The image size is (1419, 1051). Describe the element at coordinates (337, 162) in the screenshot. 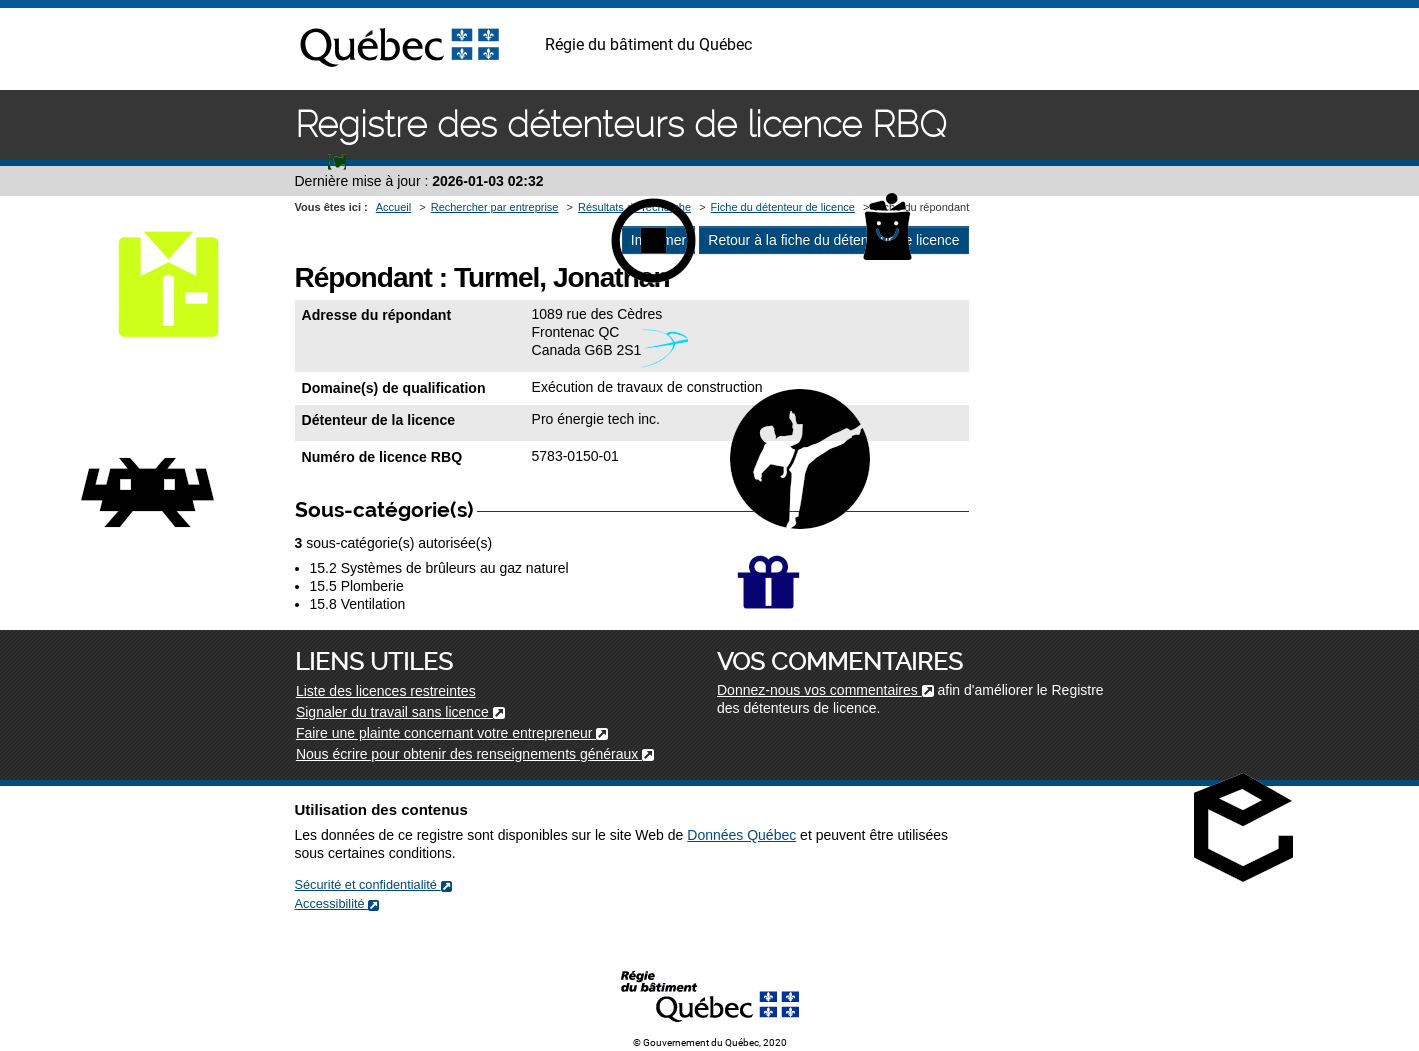

I see `contao CMS logo` at that location.